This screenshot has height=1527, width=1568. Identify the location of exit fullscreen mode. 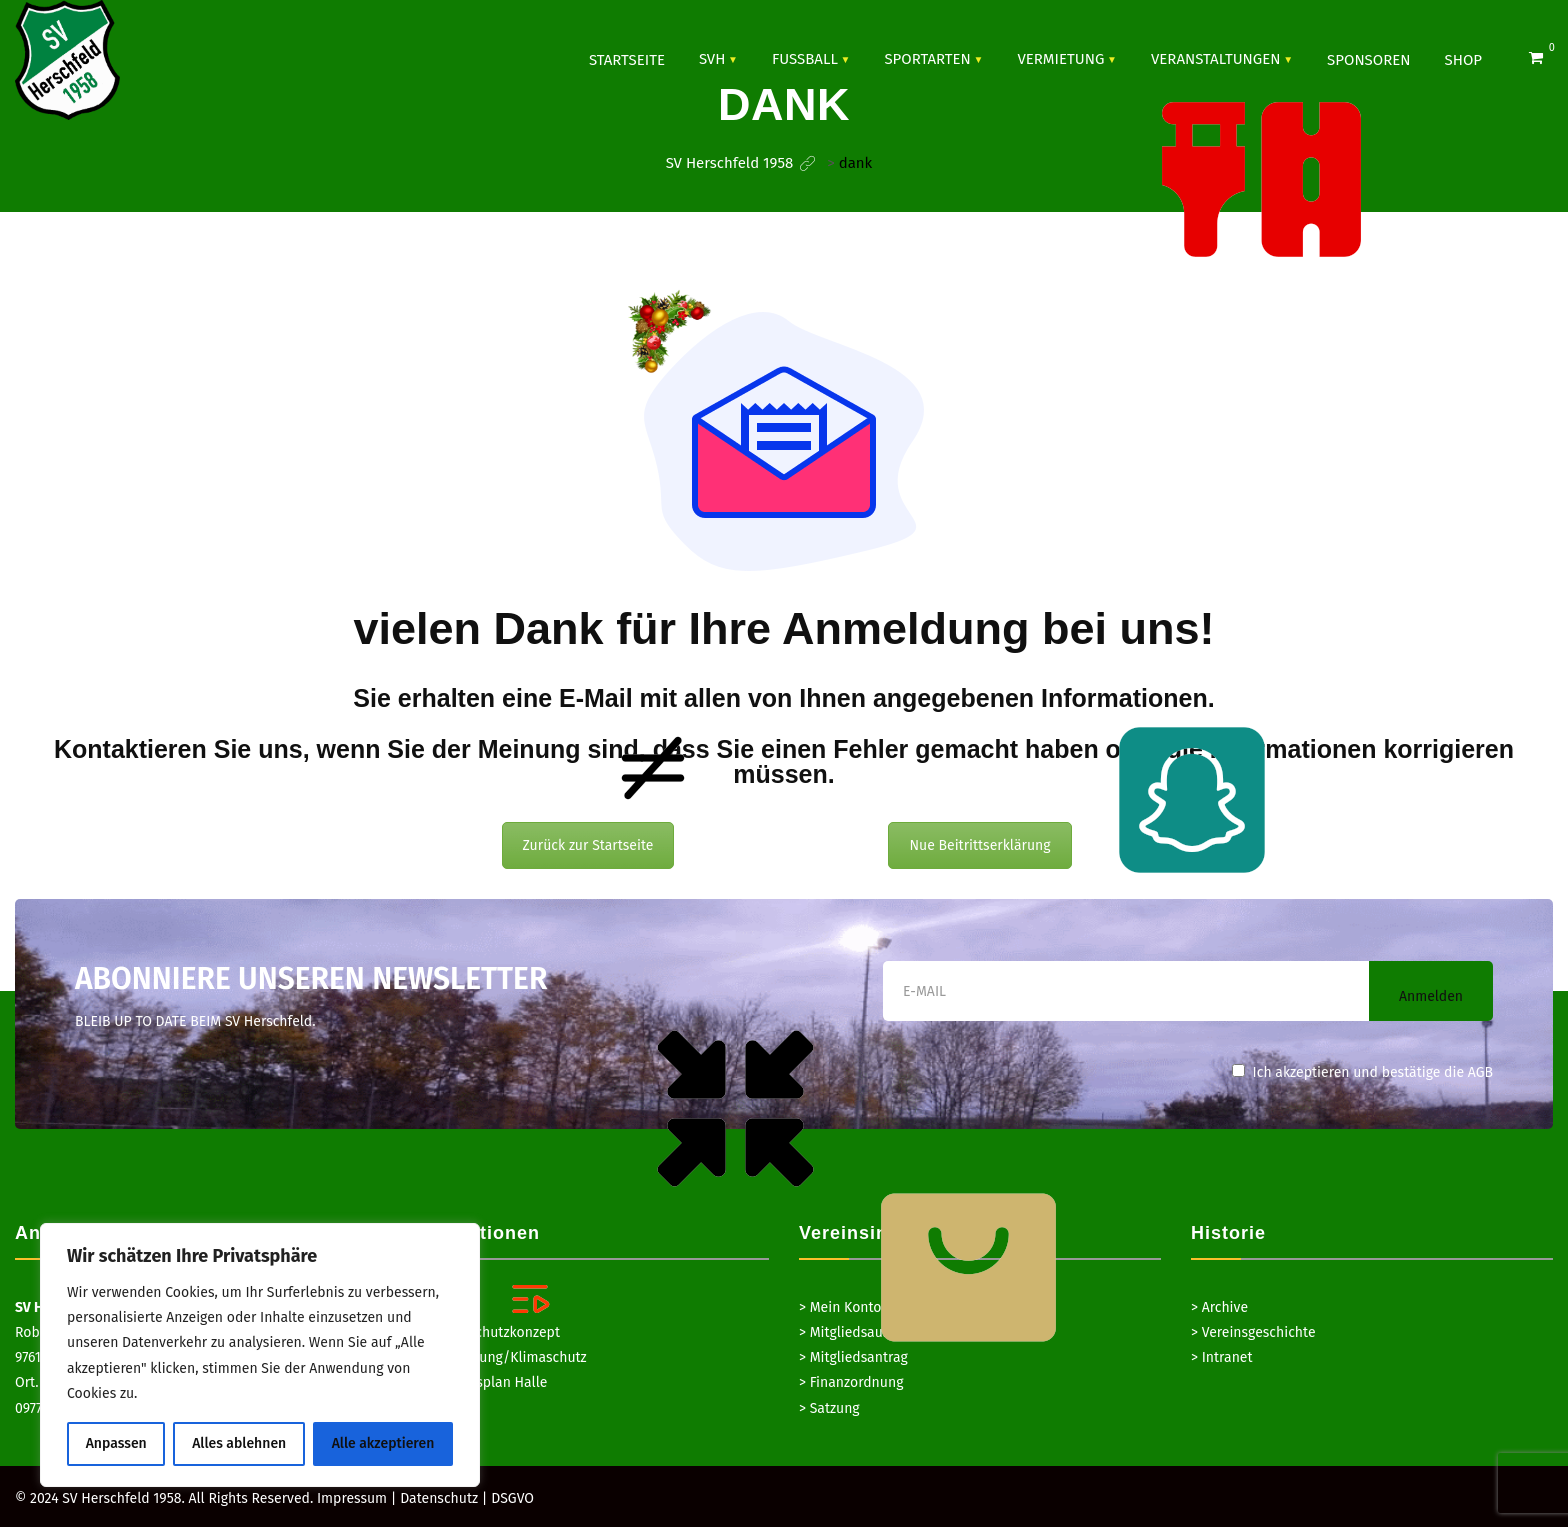
(735, 1108).